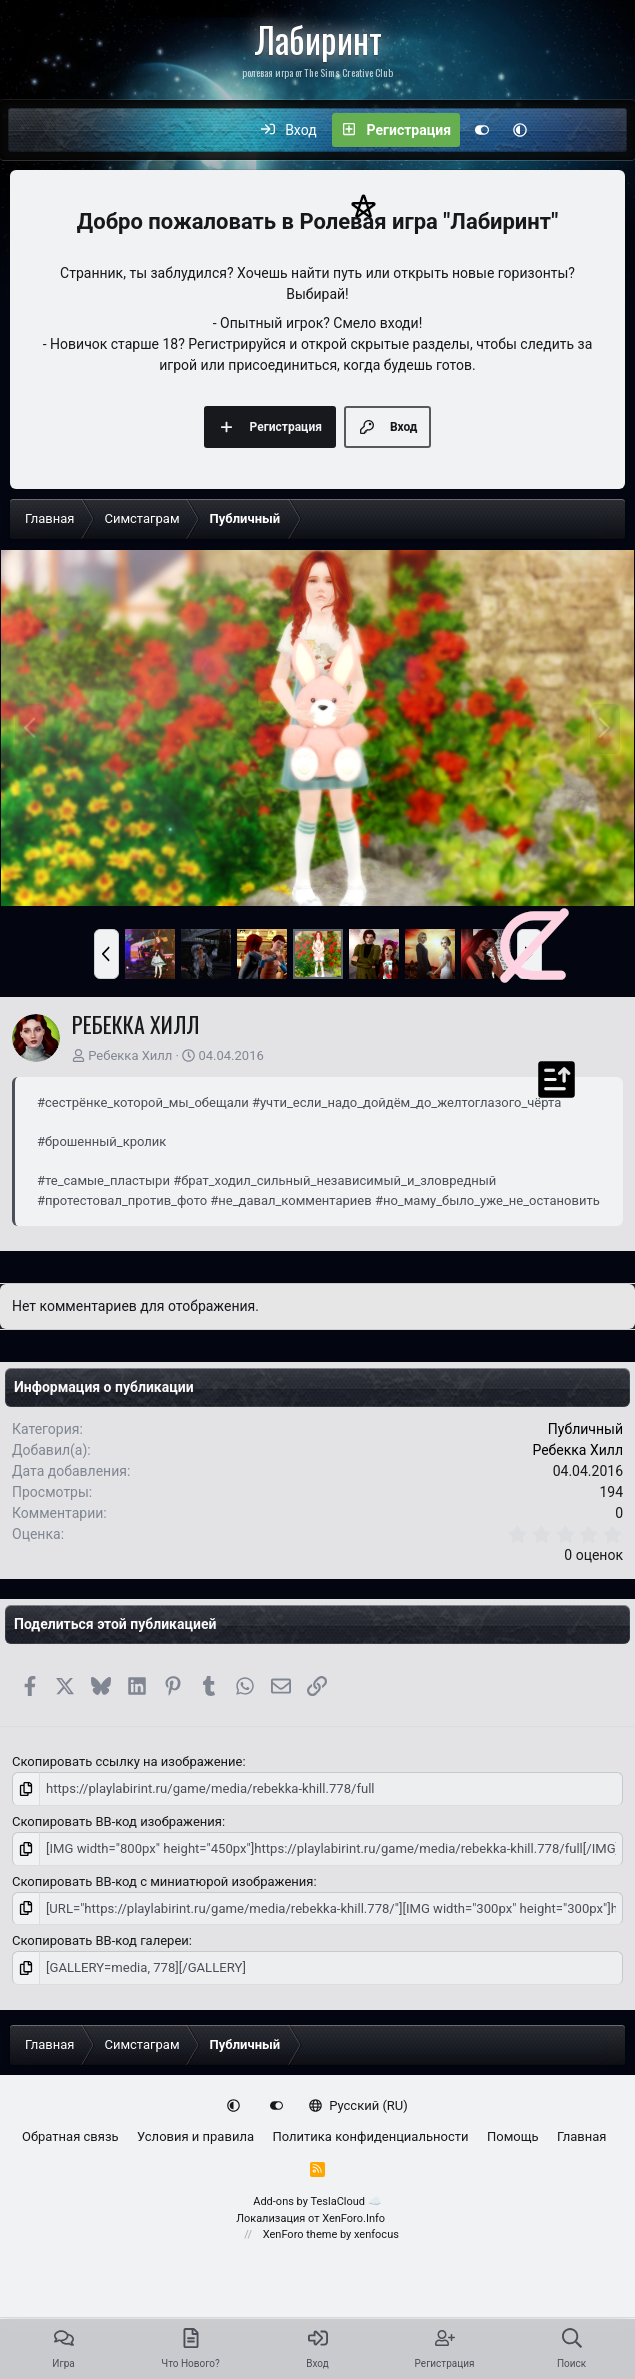 This screenshot has width=635, height=2379. What do you see at coordinates (534, 945) in the screenshot?
I see `indicates a set is not a subset of another in mathematical notation` at bounding box center [534, 945].